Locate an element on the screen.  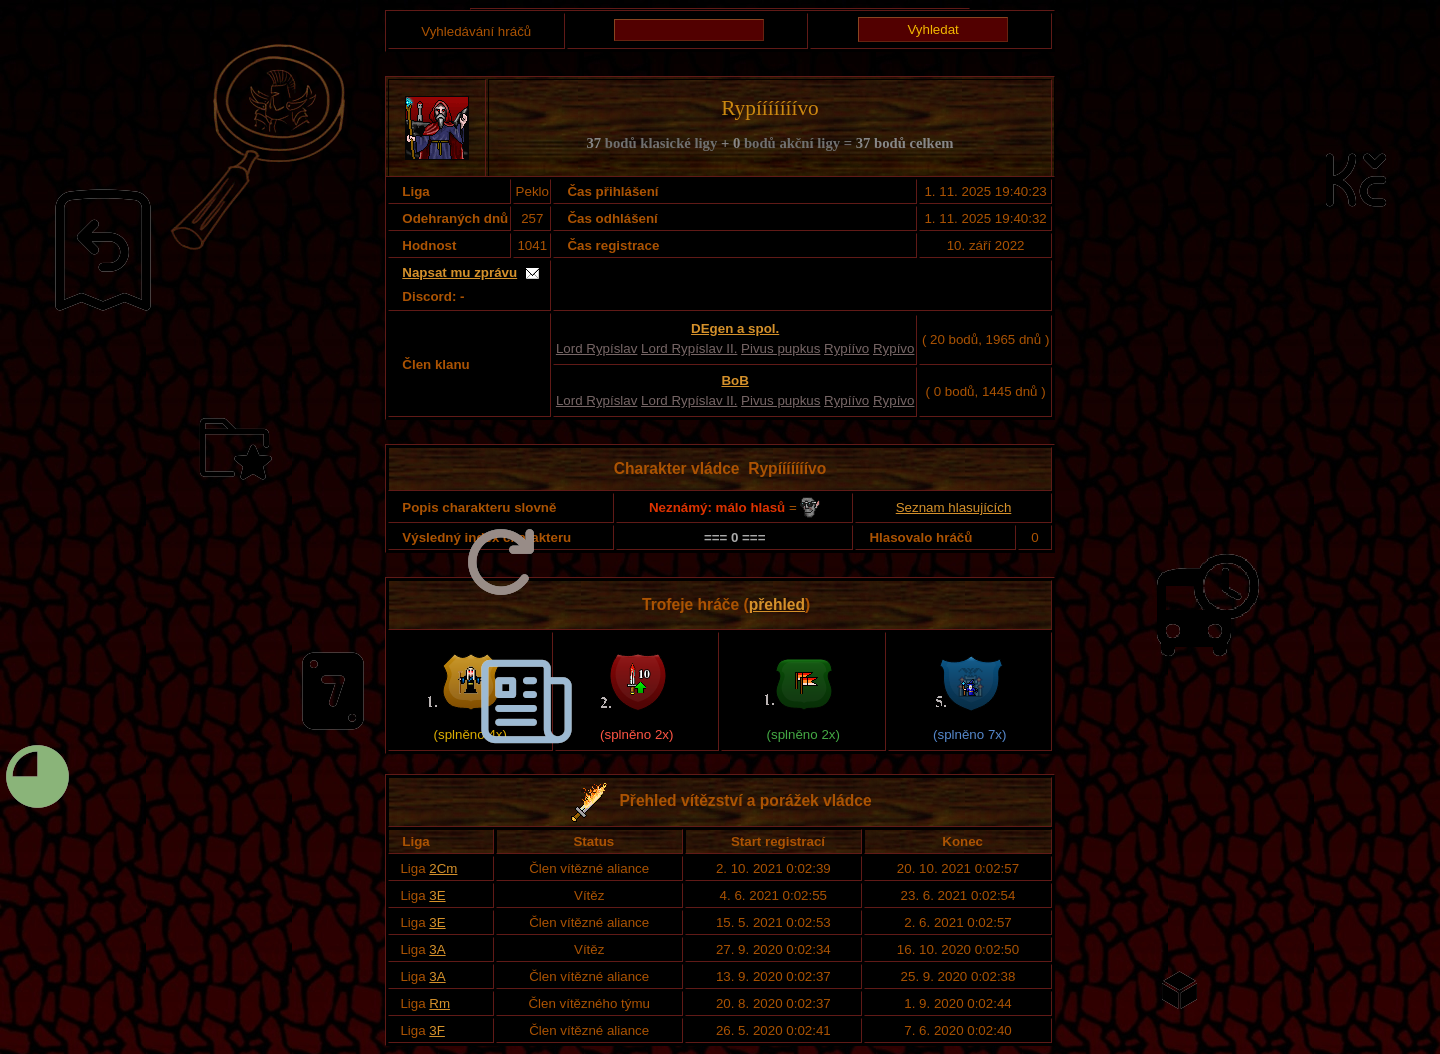
select czech koruna as currency is located at coordinates (1356, 180).